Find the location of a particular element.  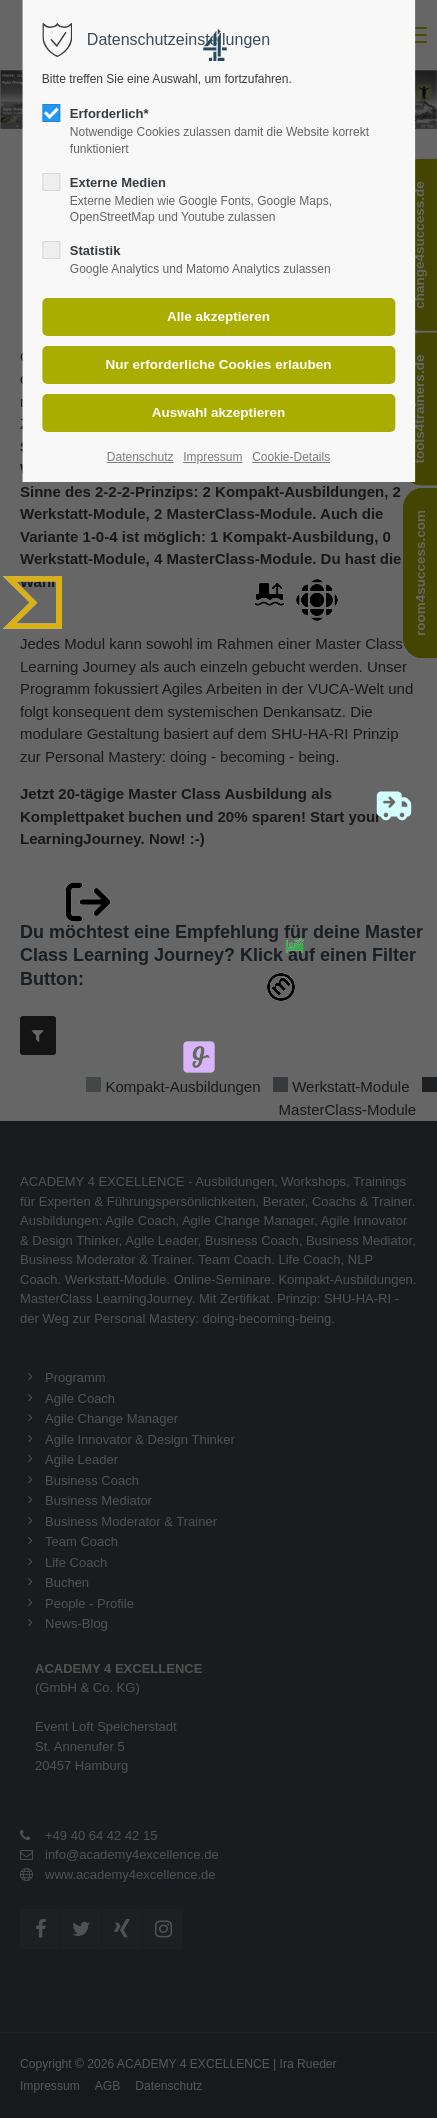

view patient procedures or medical records is located at coordinates (294, 946).